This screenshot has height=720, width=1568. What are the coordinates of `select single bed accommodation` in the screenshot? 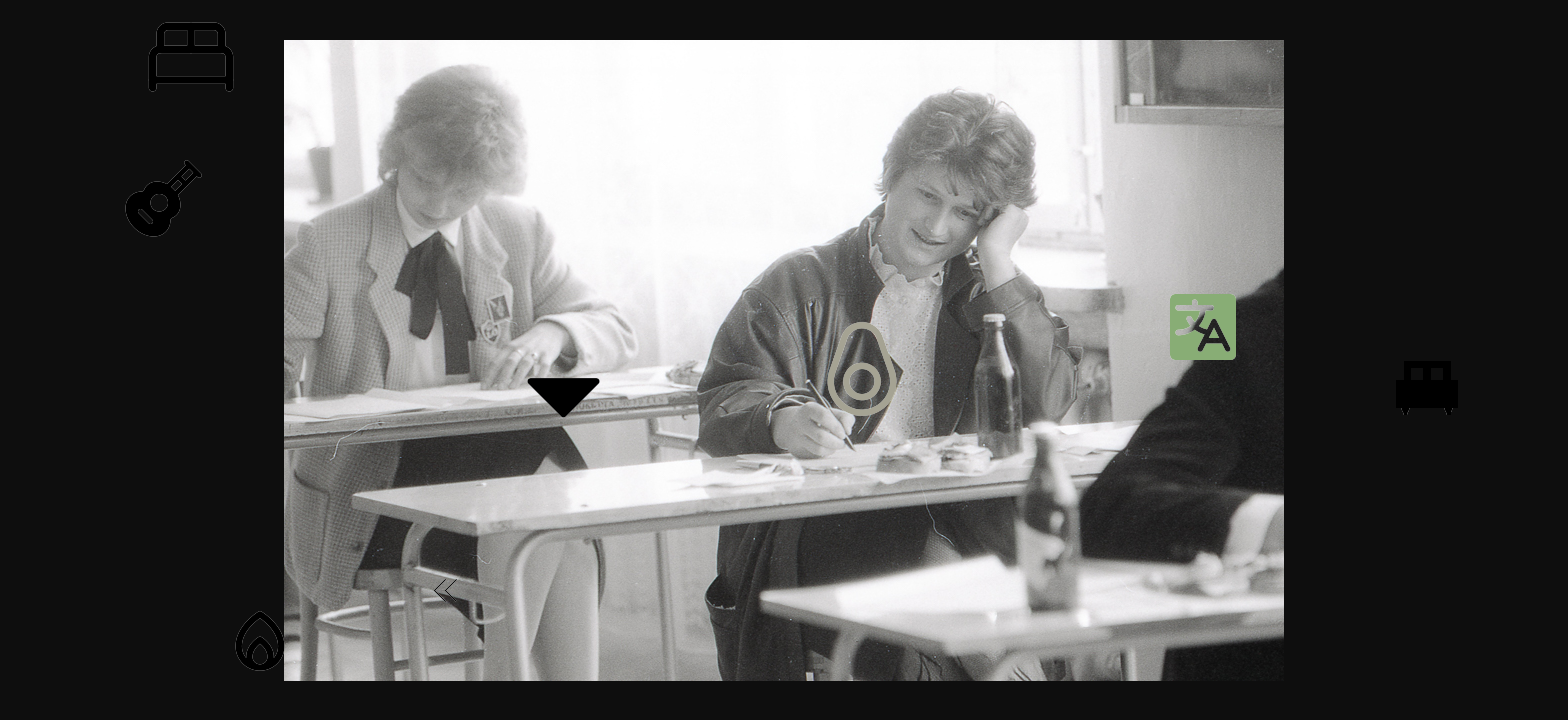 It's located at (1427, 388).